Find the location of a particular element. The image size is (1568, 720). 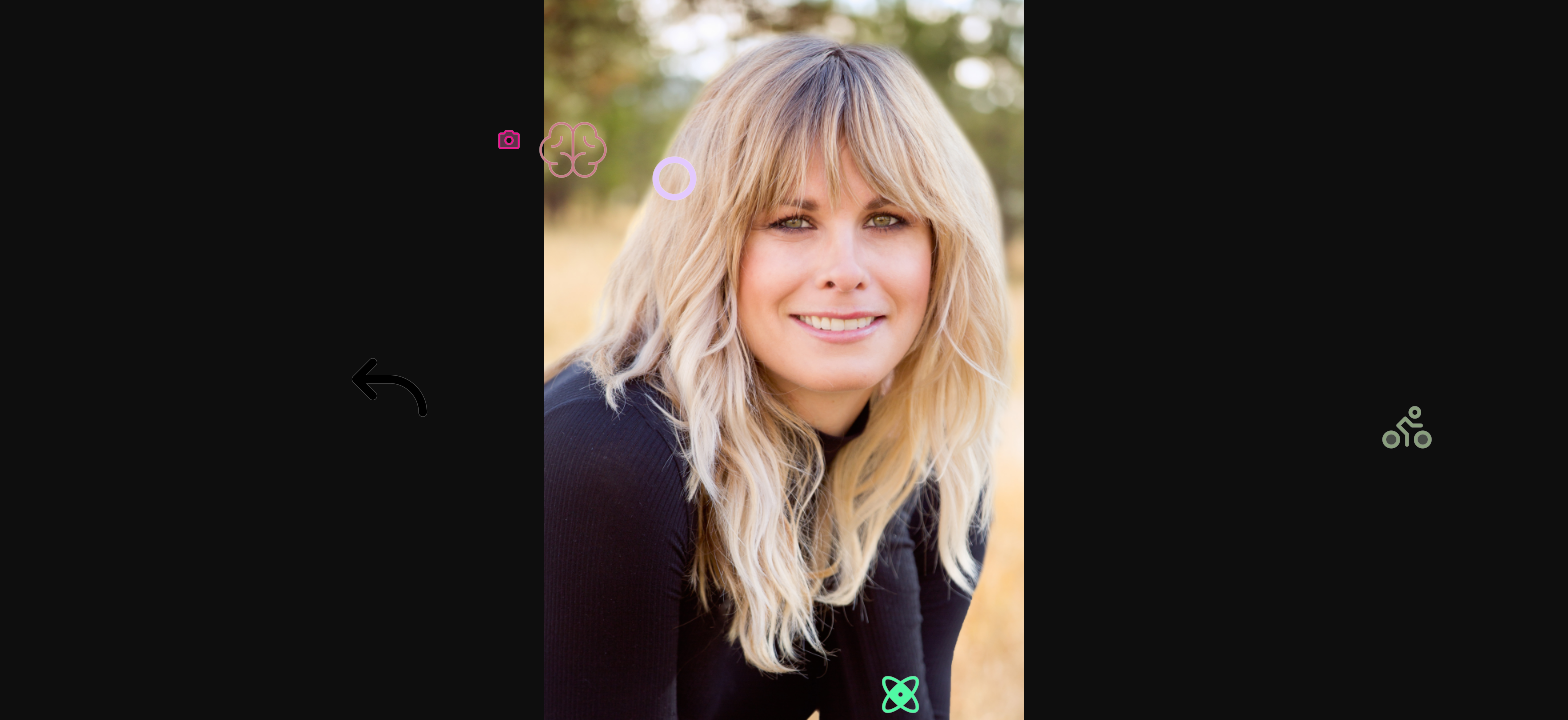

access AI or smart features is located at coordinates (573, 151).